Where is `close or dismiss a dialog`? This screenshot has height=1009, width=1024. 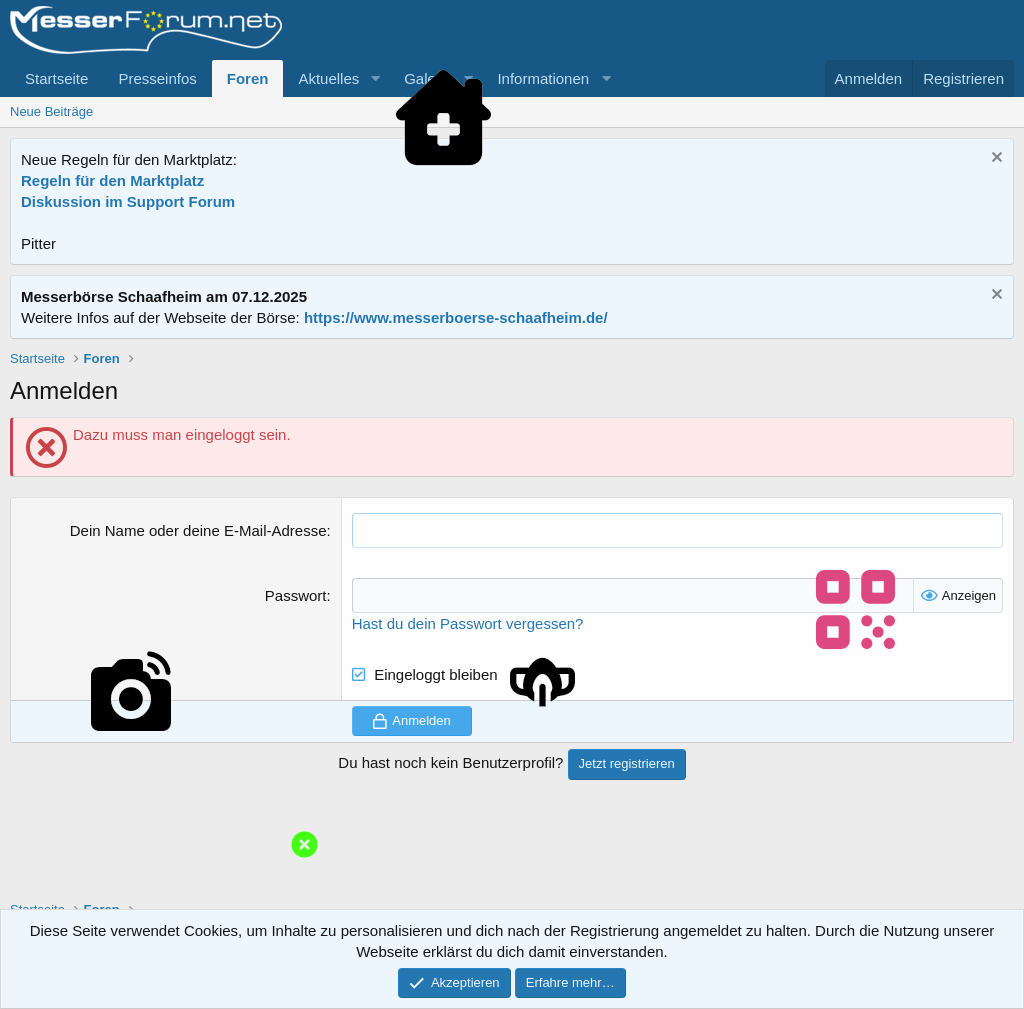 close or dismiss a dialog is located at coordinates (304, 844).